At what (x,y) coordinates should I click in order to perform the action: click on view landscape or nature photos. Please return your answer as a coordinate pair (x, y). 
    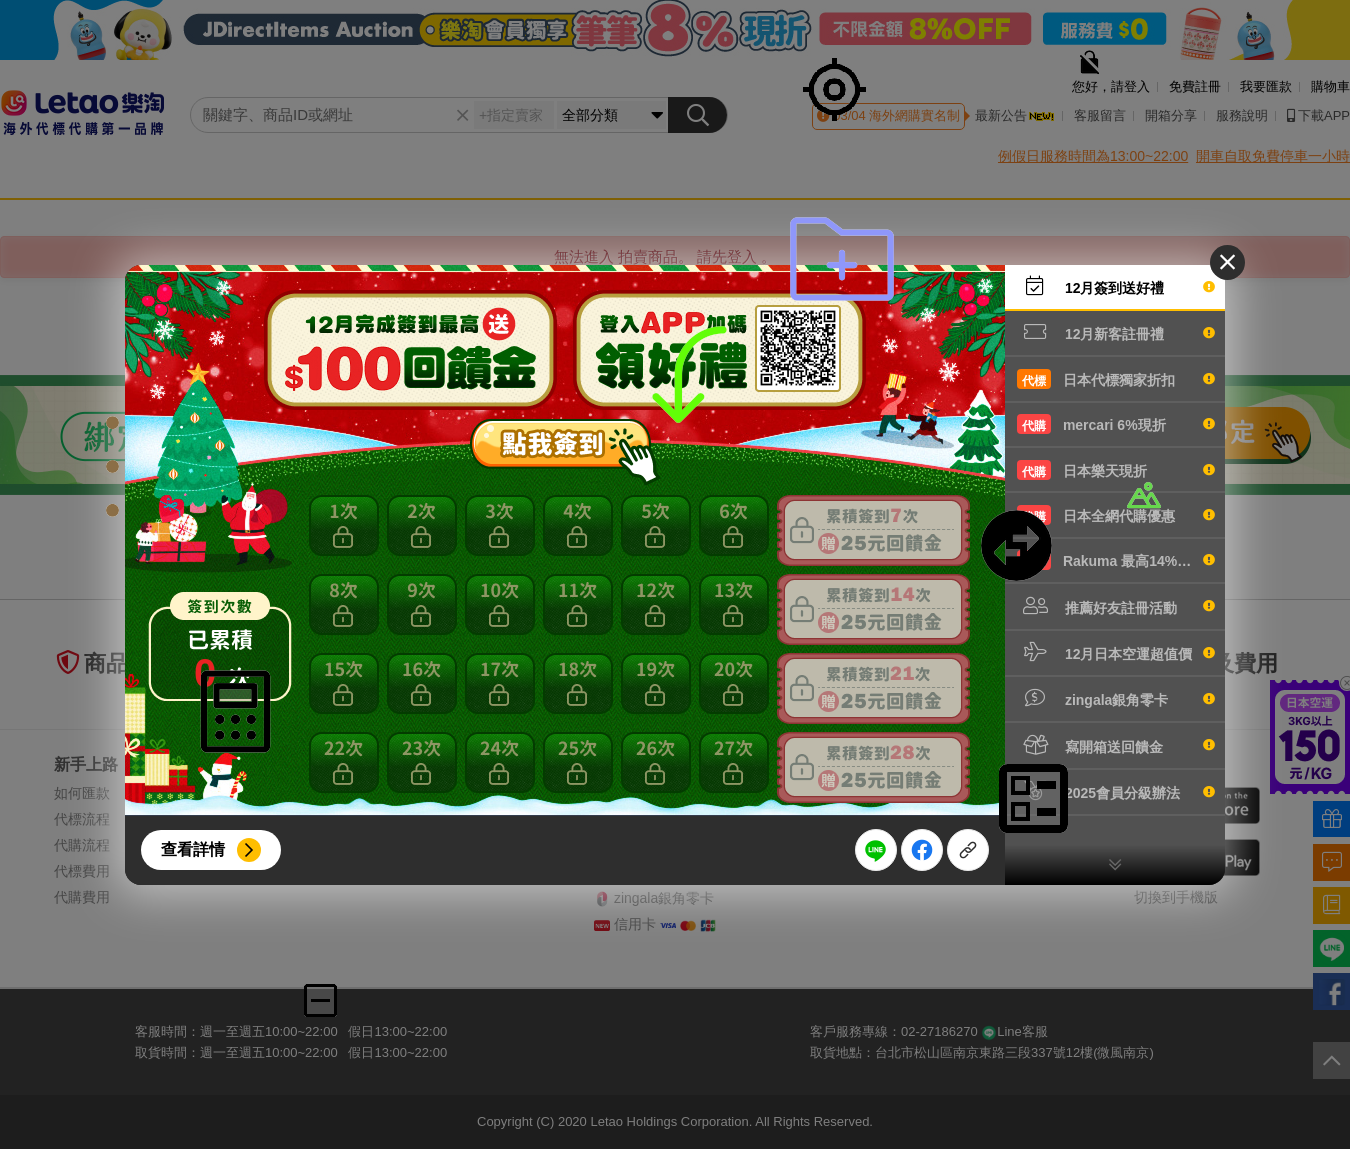
    Looking at the image, I should click on (1144, 497).